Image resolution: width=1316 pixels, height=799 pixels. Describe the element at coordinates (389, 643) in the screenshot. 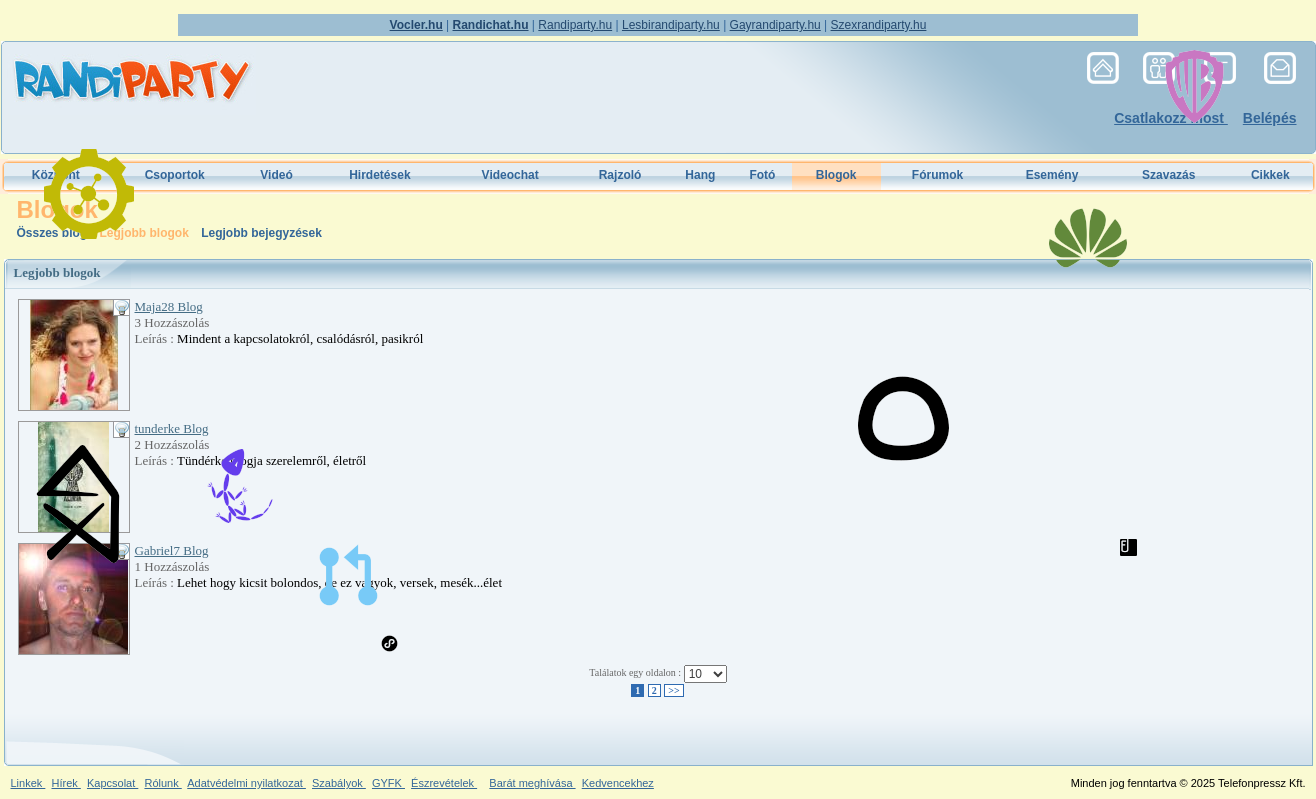

I see `open wechat mini program` at that location.